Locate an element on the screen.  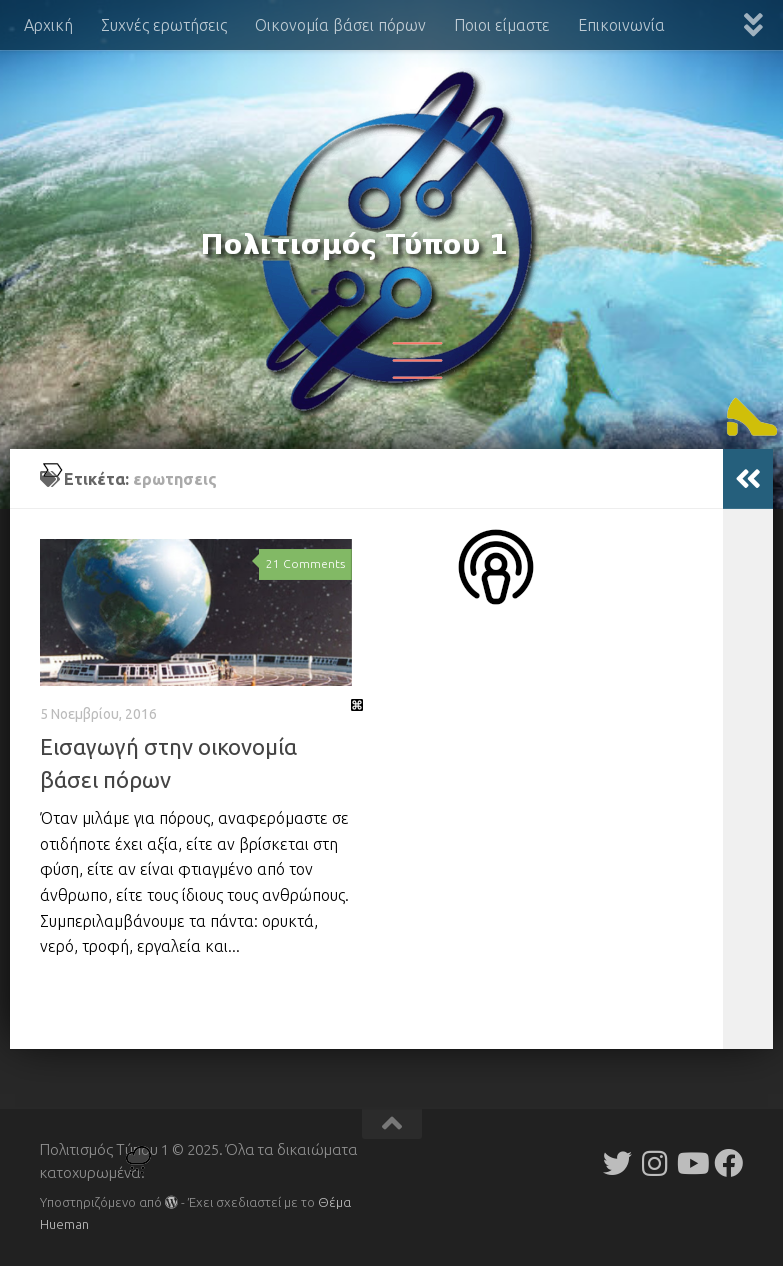
open apple podcasts is located at coordinates (496, 567).